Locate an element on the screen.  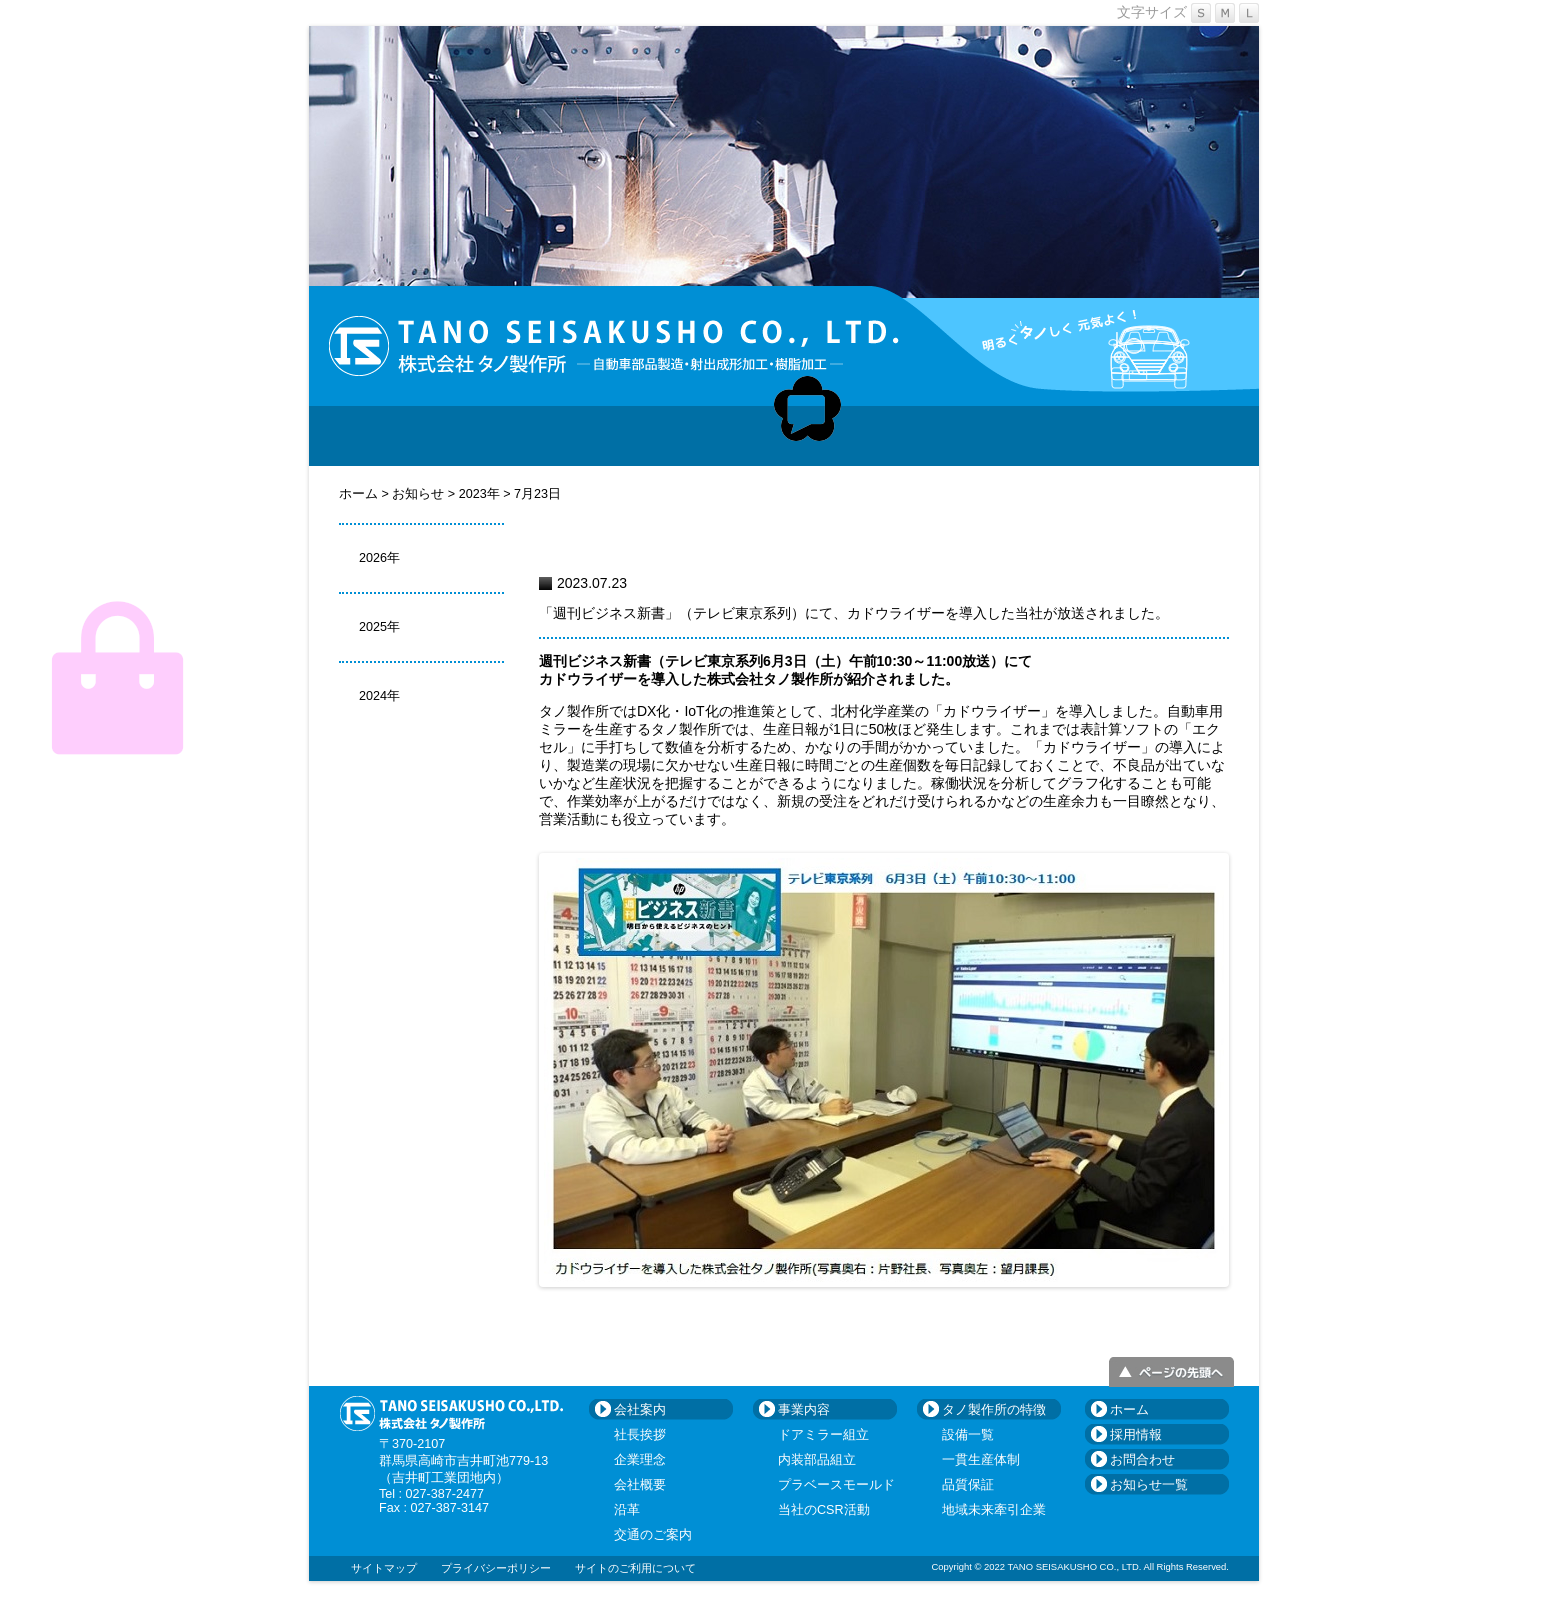
view your shopping bag is located at coordinates (117, 681).